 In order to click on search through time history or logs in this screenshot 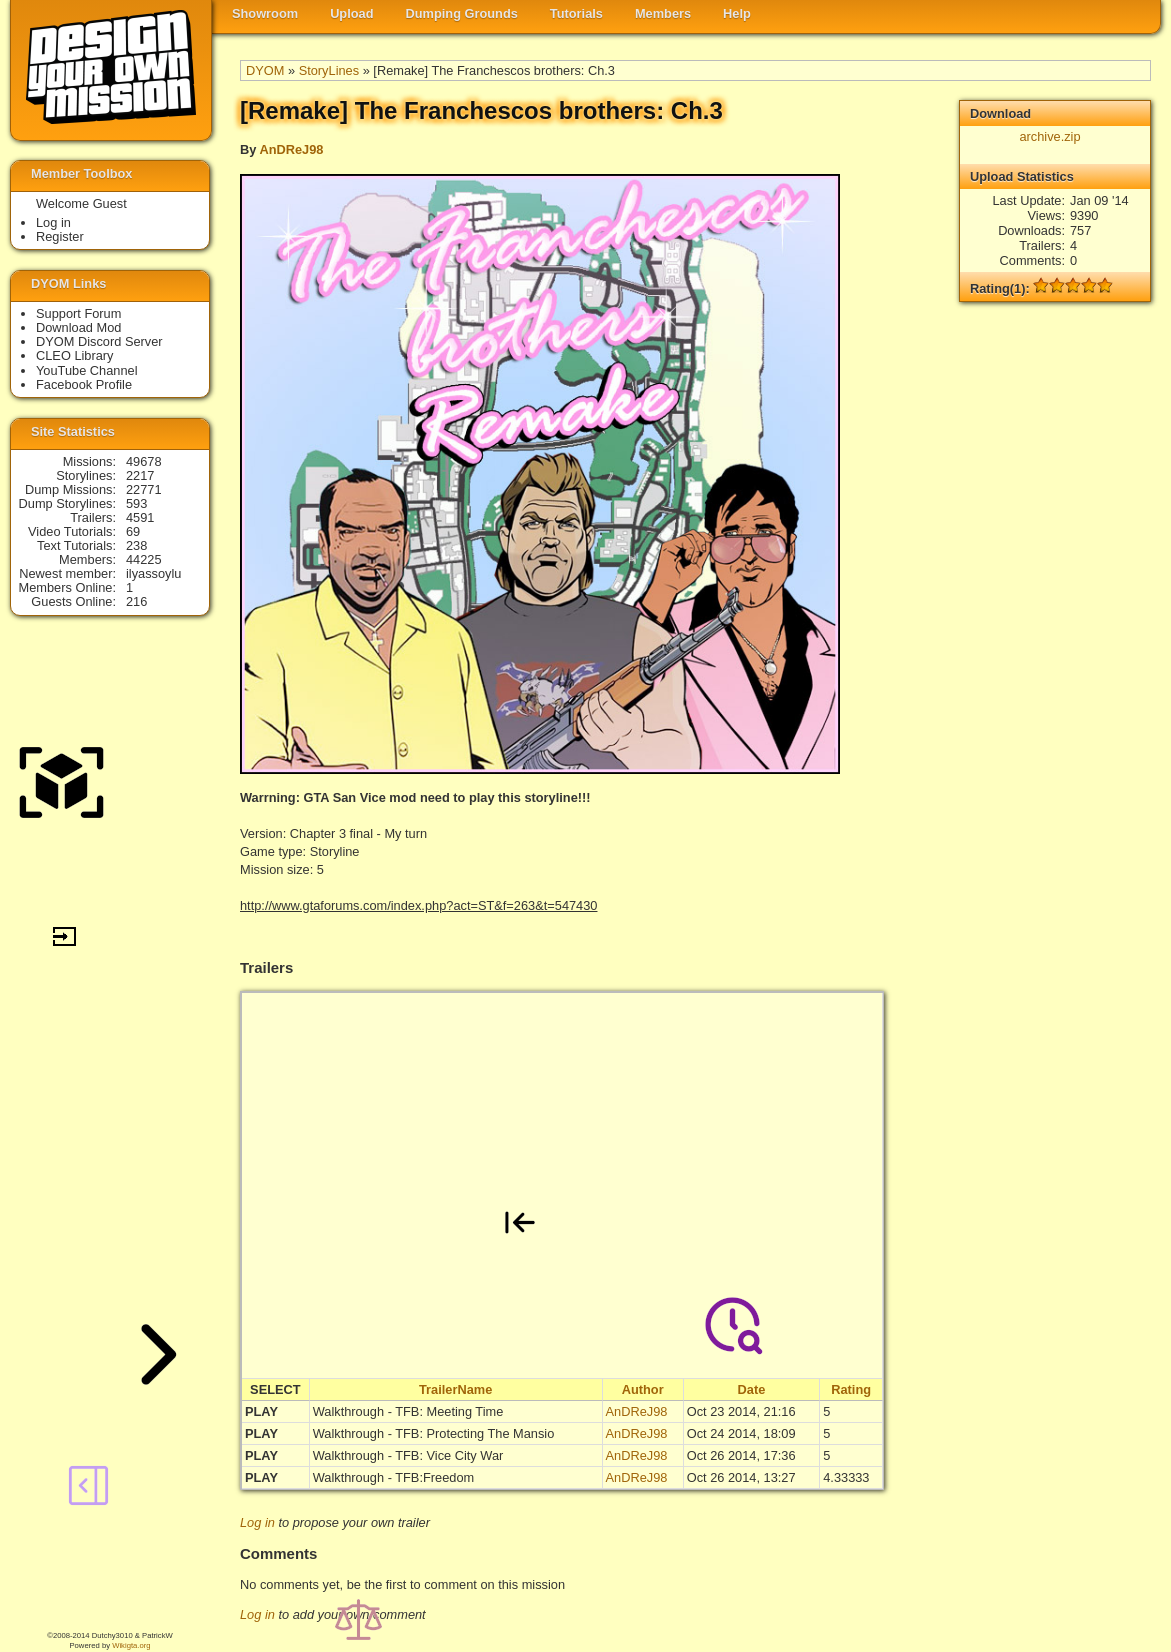, I will do `click(732, 1324)`.